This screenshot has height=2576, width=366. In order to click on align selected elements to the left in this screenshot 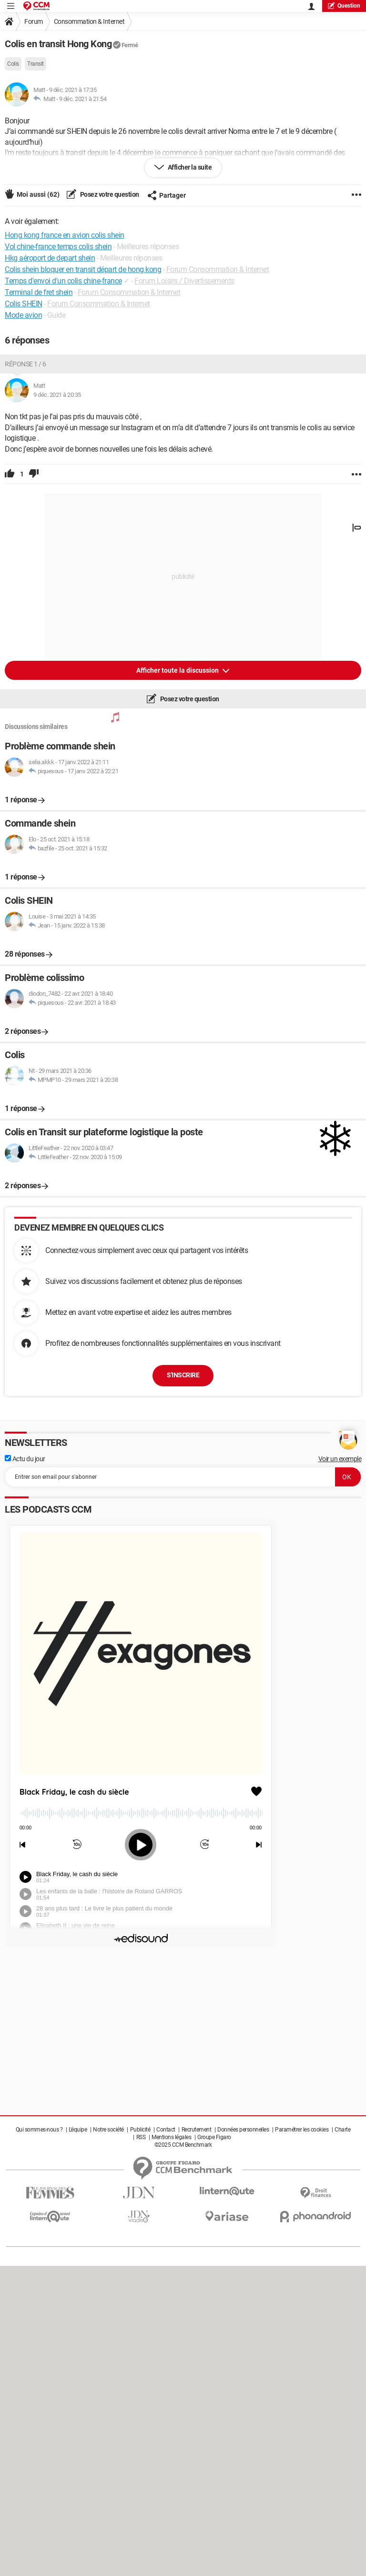, I will do `click(356, 527)`.